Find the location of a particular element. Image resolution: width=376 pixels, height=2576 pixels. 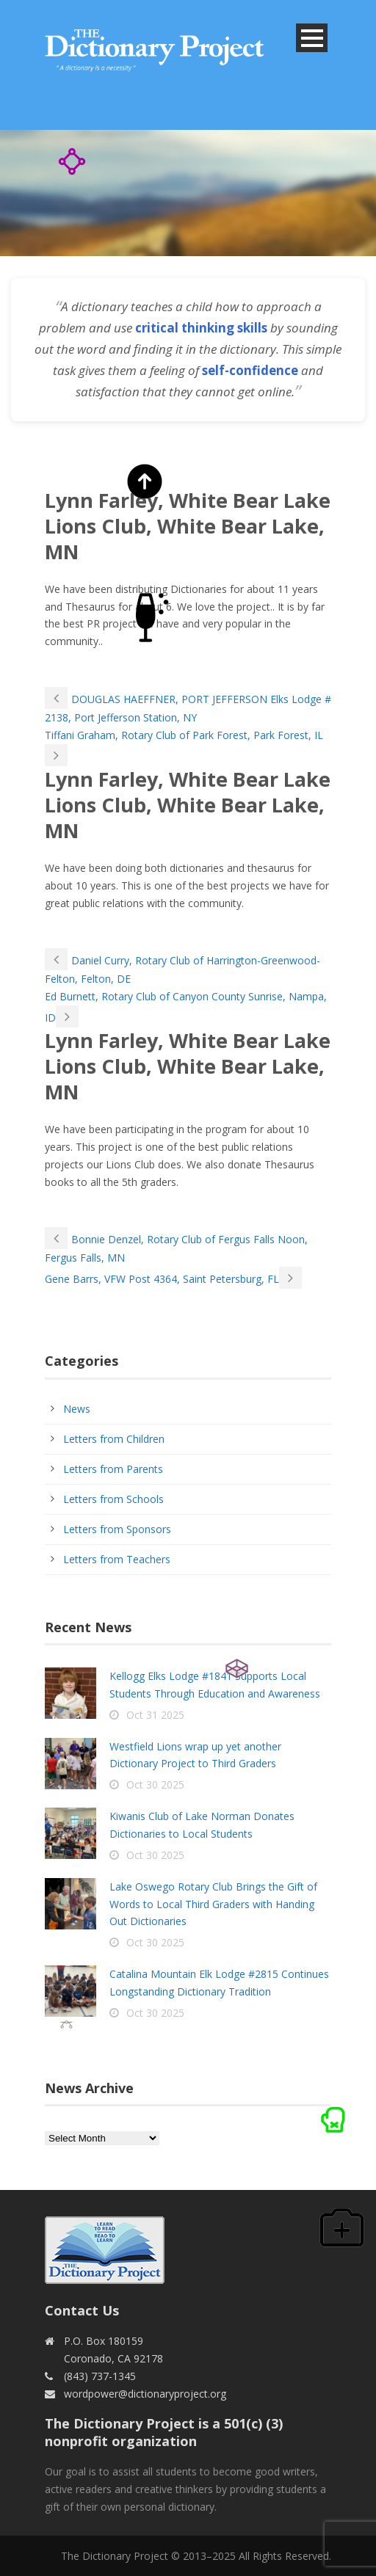

open CodePen profile or projects is located at coordinates (236, 1668).